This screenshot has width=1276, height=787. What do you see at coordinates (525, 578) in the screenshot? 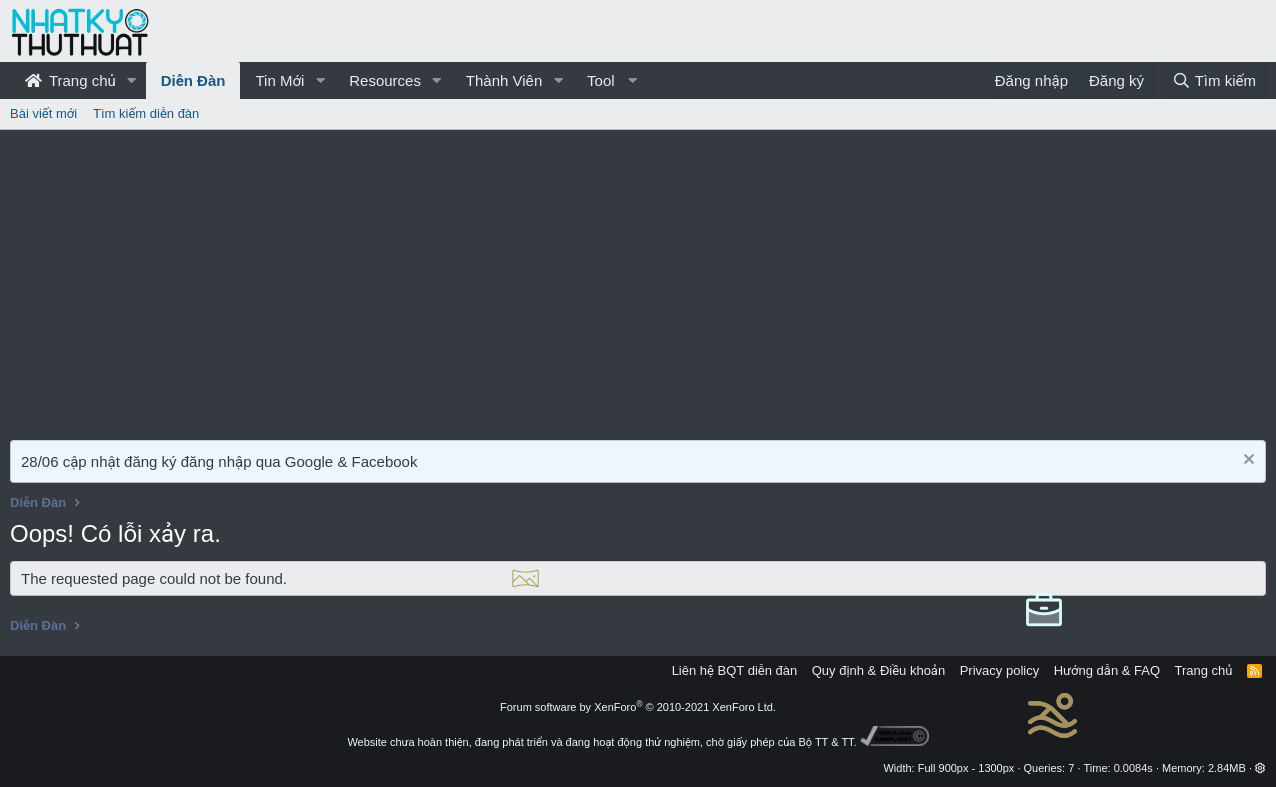
I see `view panorama or wide-angle photos` at bounding box center [525, 578].